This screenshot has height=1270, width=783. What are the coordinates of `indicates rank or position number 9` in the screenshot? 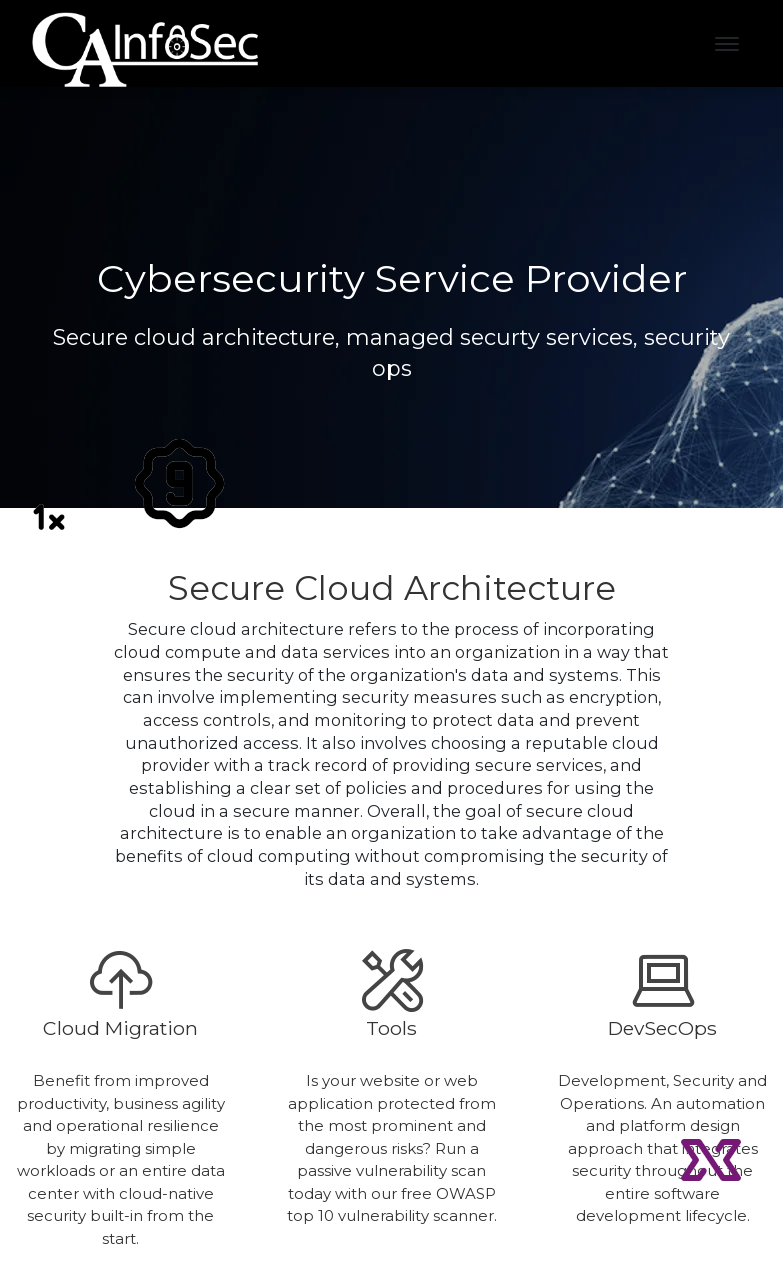 It's located at (179, 483).